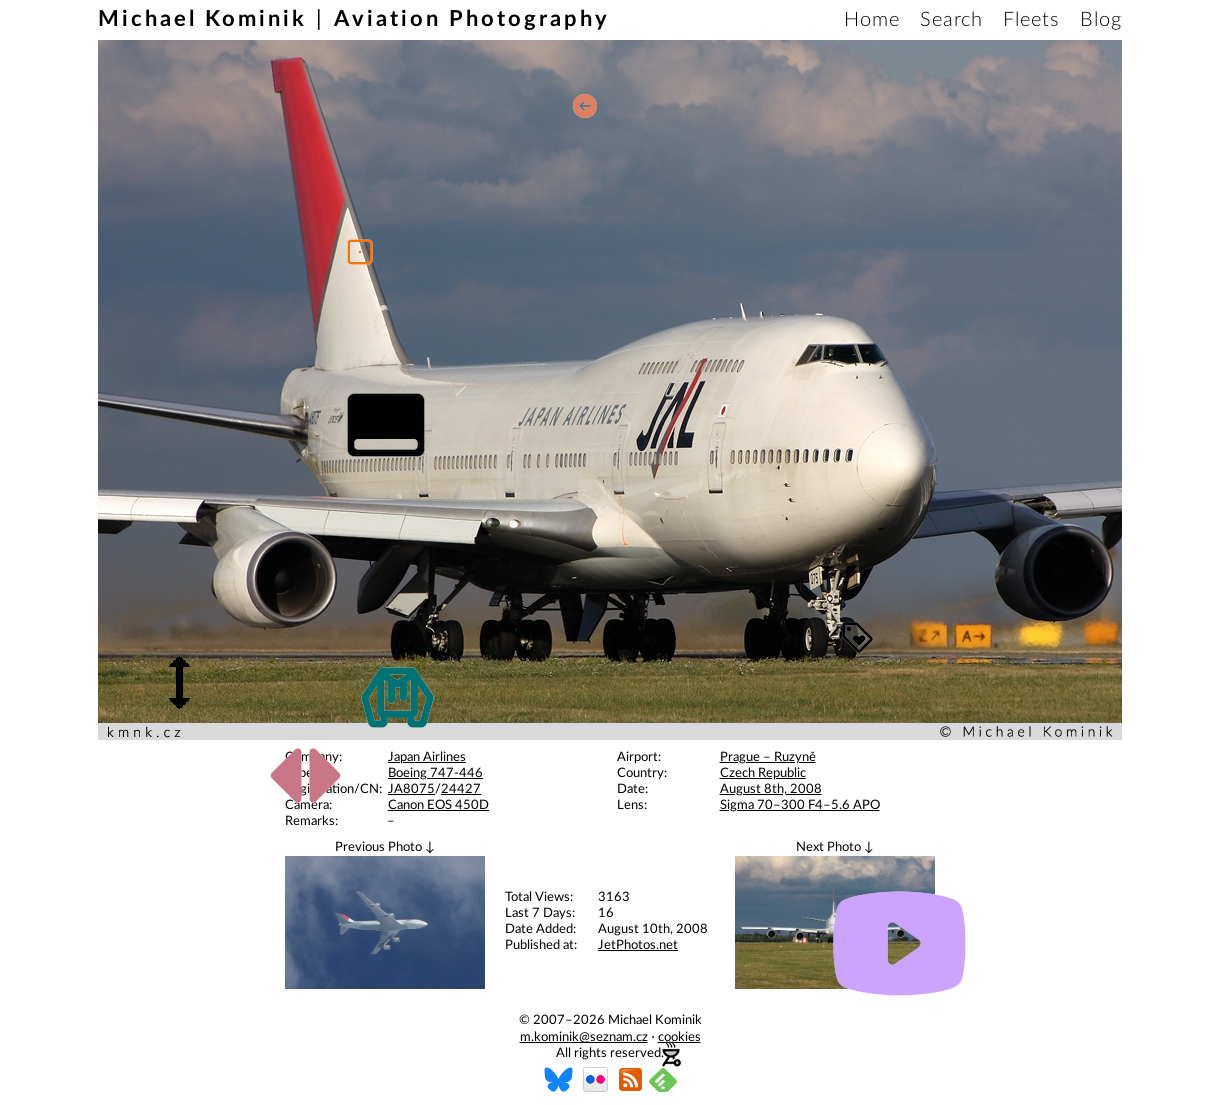  Describe the element at coordinates (857, 637) in the screenshot. I see `access loyalty rewards or points` at that location.